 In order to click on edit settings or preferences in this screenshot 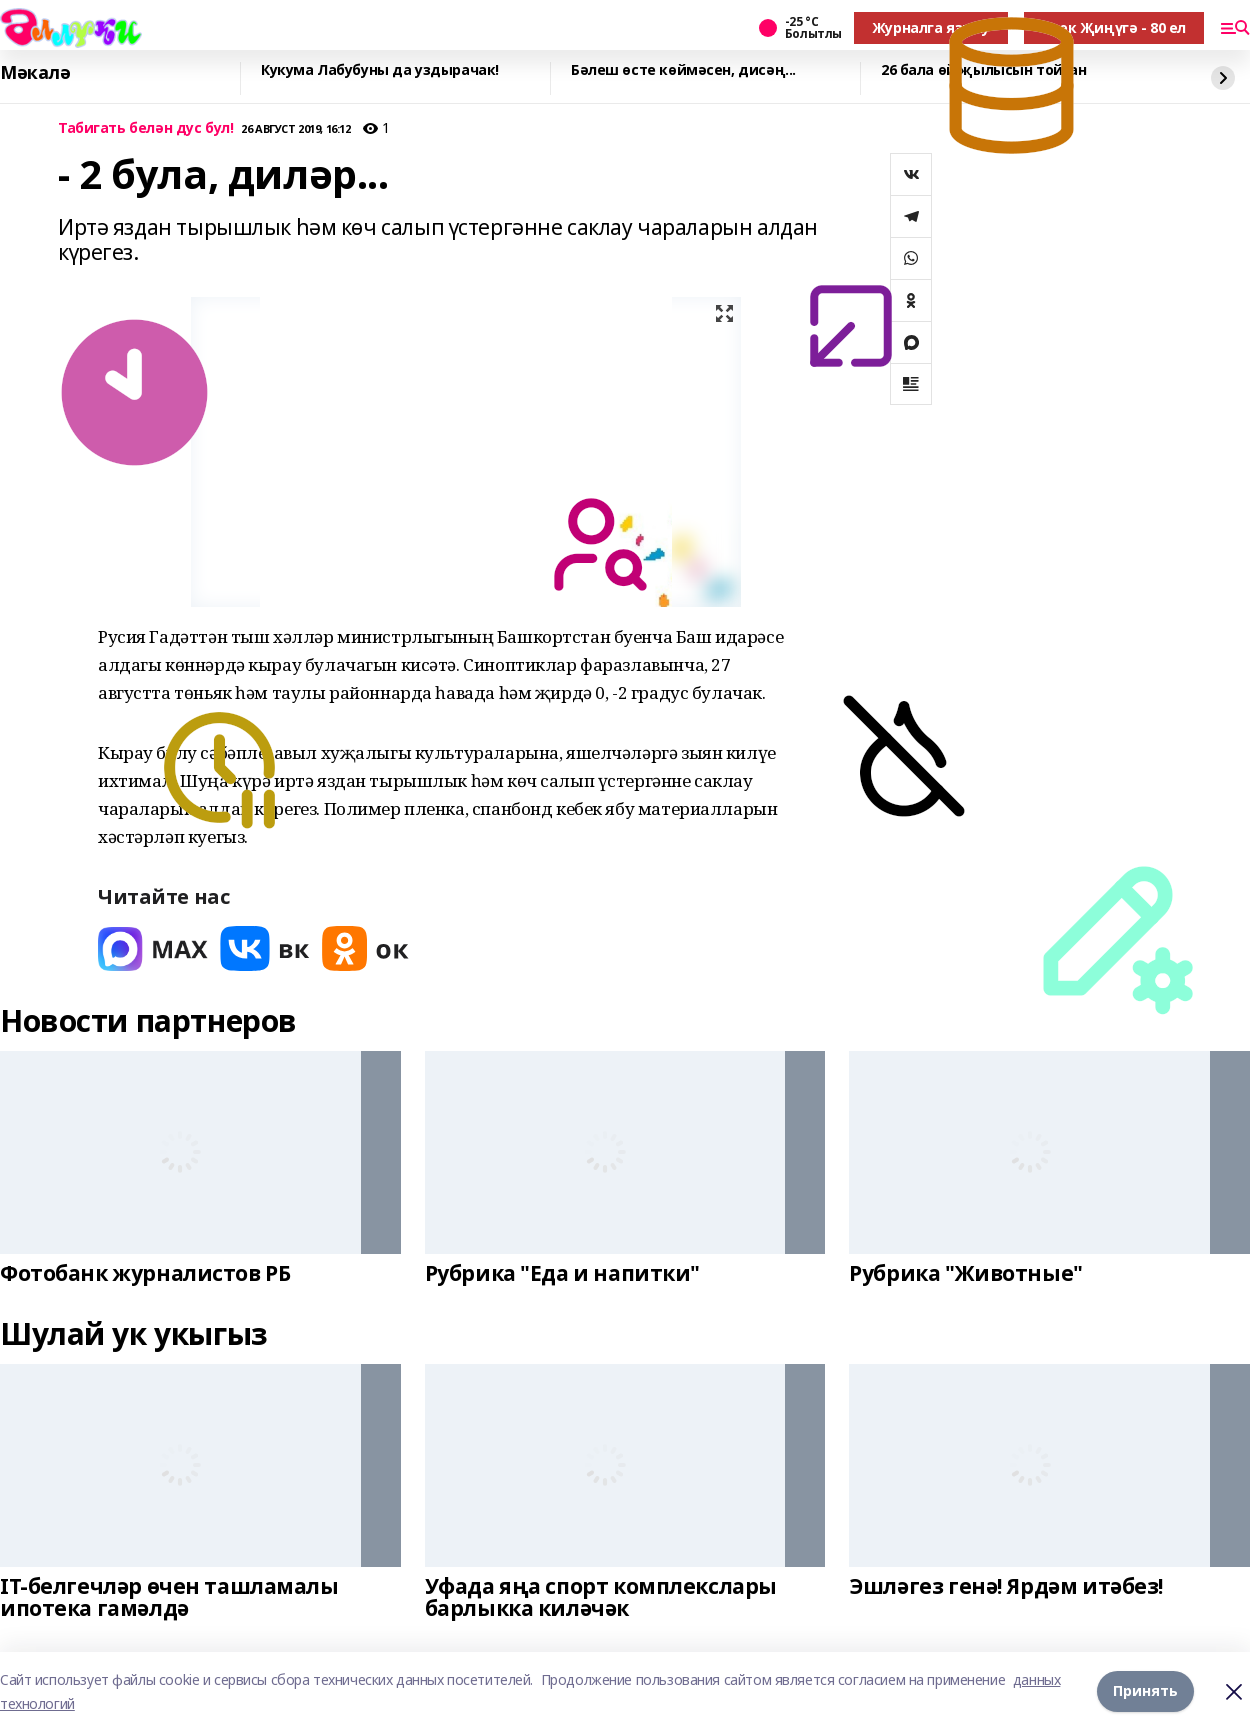, I will do `click(1110, 928)`.